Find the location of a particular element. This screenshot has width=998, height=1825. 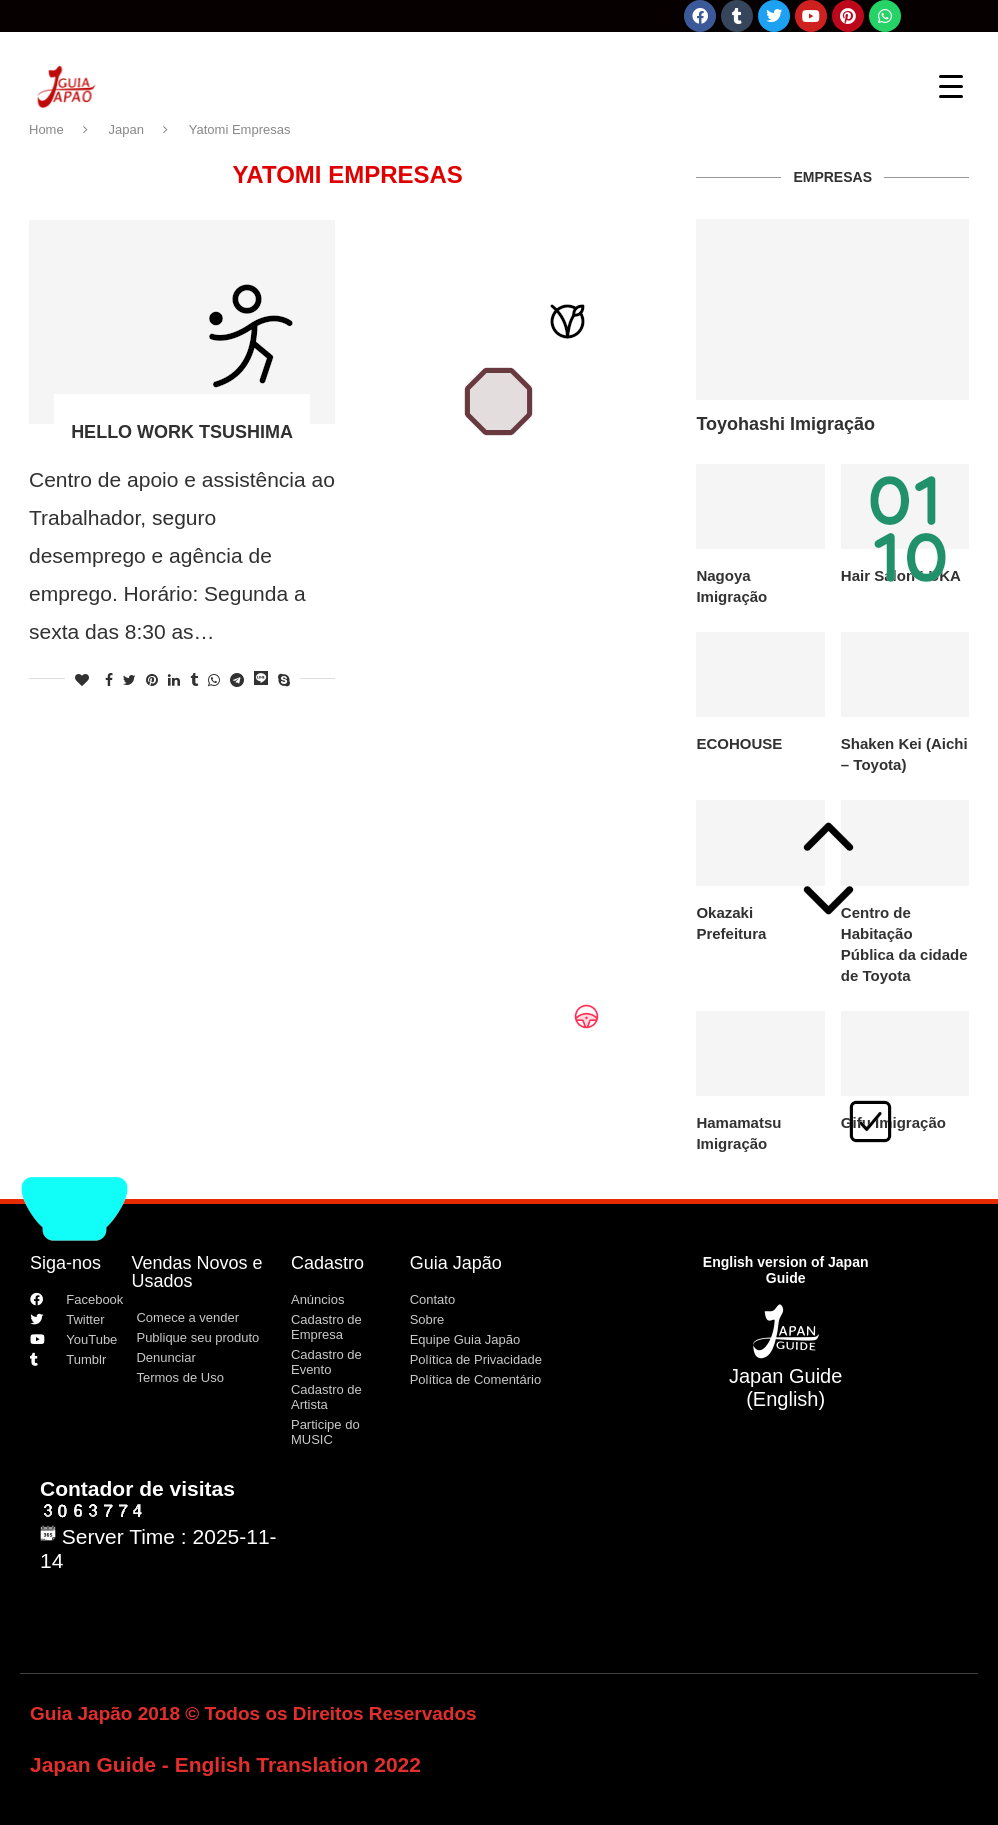

stop or halt action indicator is located at coordinates (498, 401).